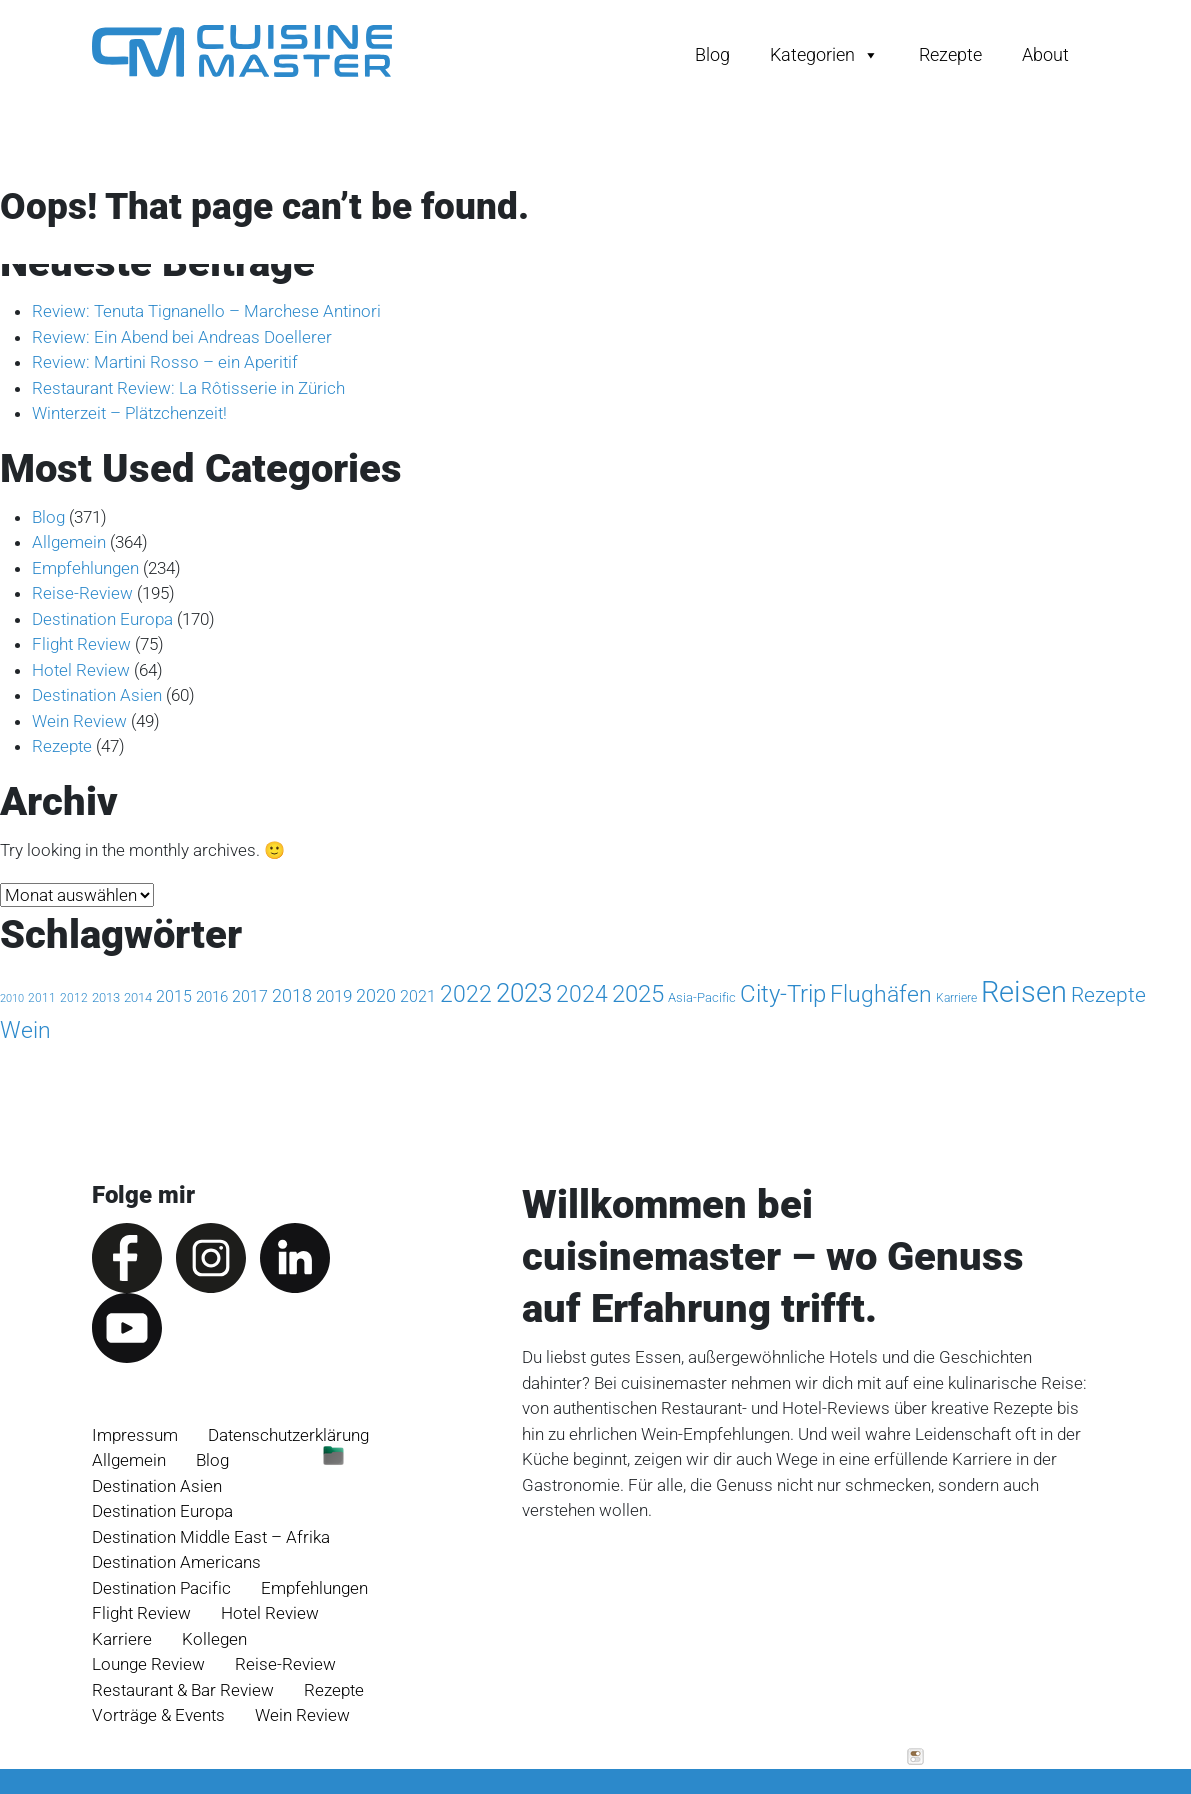 This screenshot has width=1191, height=1794. Describe the element at coordinates (333, 1455) in the screenshot. I see `open folder containing files` at that location.